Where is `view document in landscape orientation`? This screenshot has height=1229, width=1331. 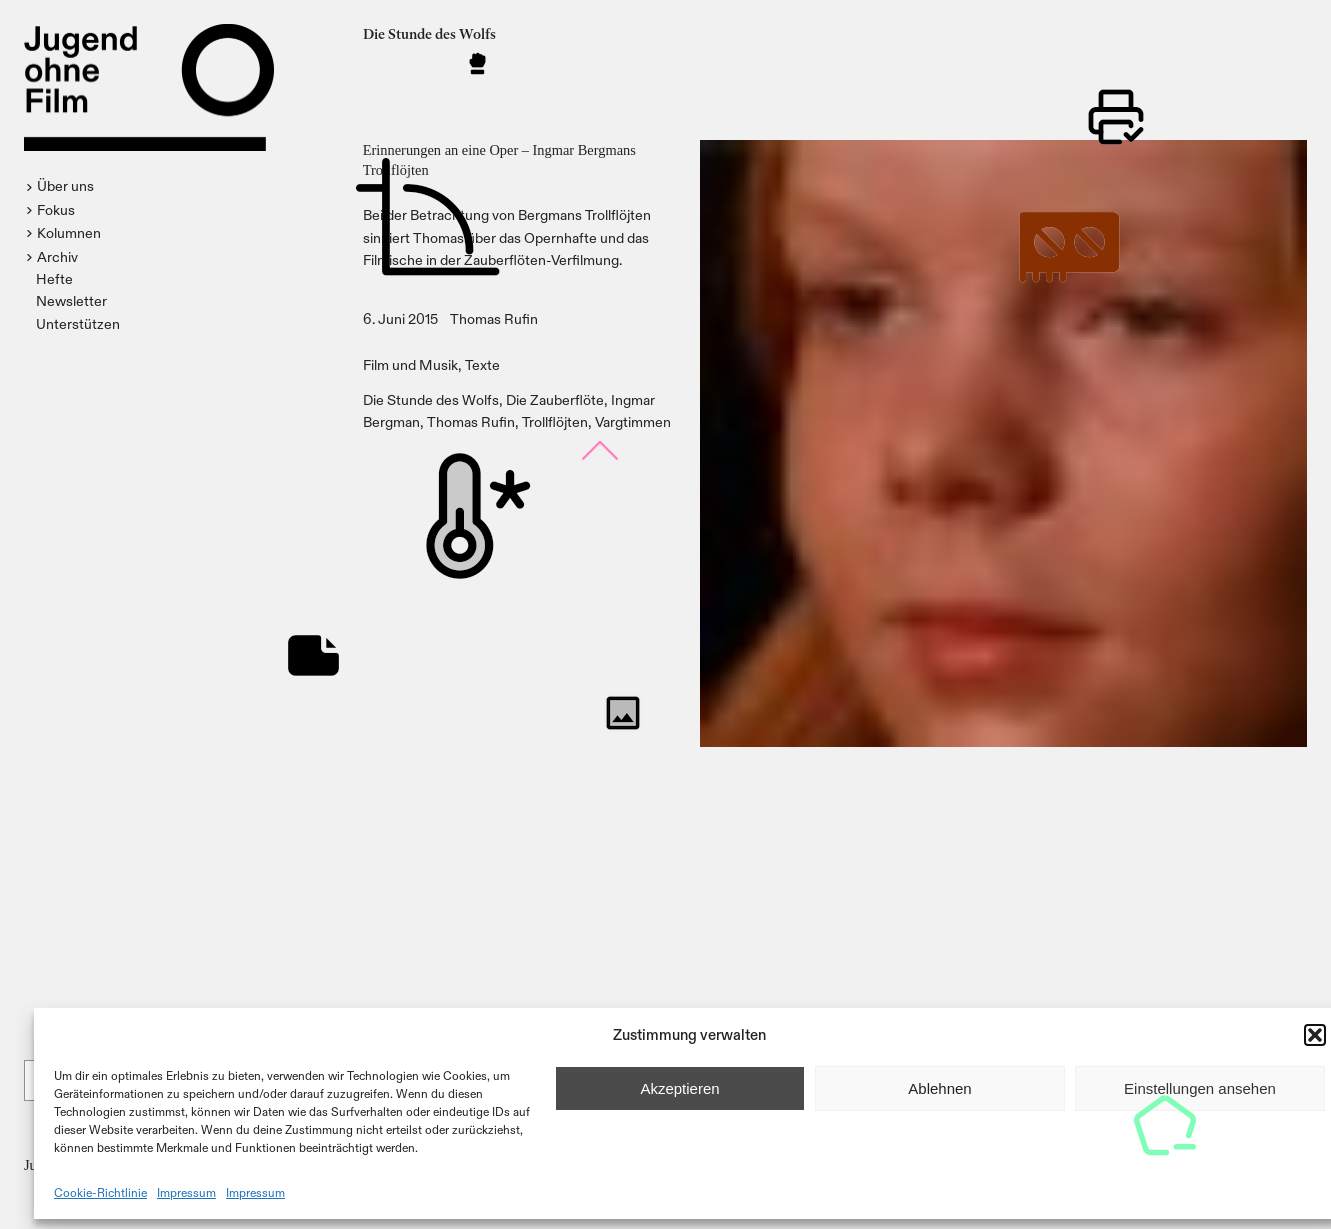 view document in landscape orientation is located at coordinates (313, 655).